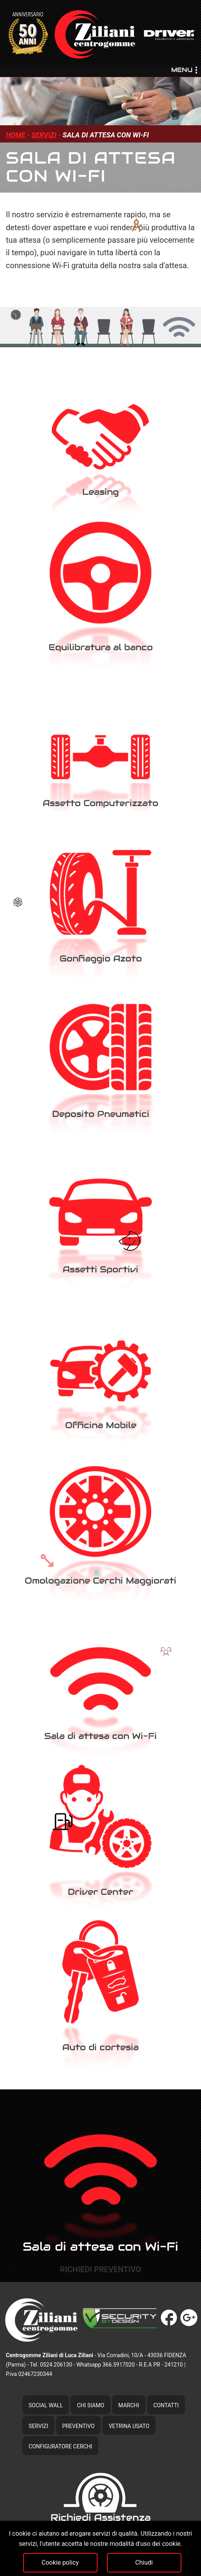 The width and height of the screenshot is (201, 2576). I want to click on find nearby gas stations, so click(62, 1822).